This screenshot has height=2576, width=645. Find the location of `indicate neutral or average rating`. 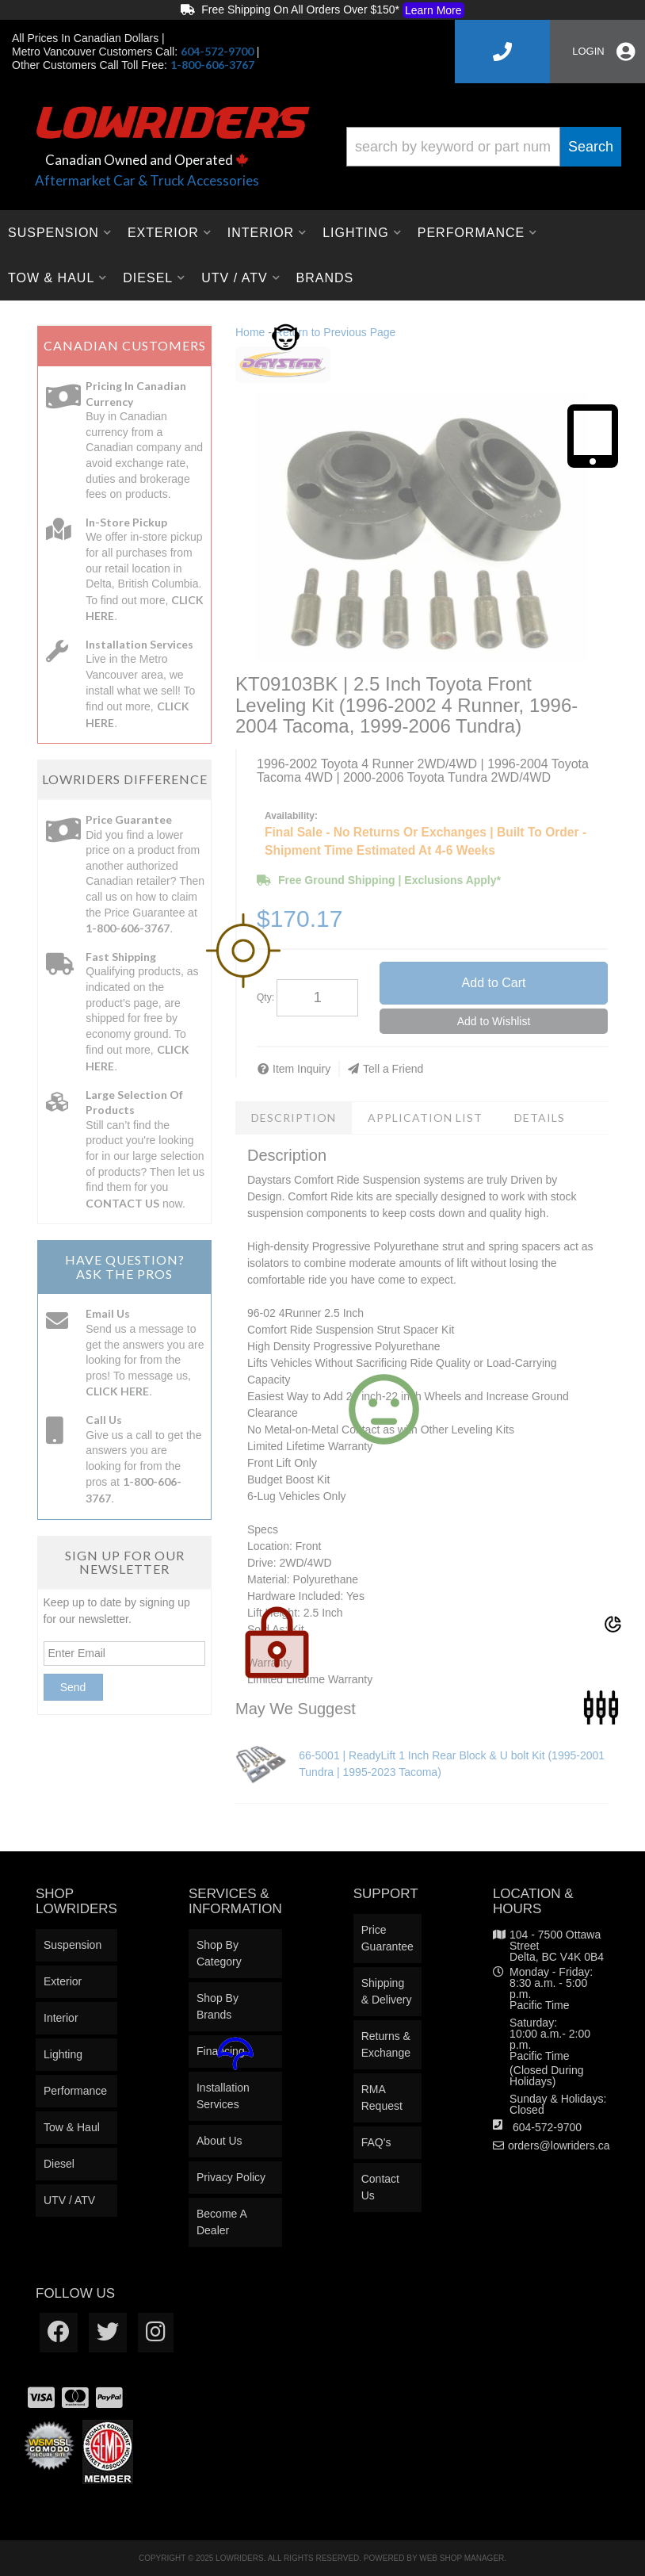

indicate neutral or average rating is located at coordinates (384, 1409).